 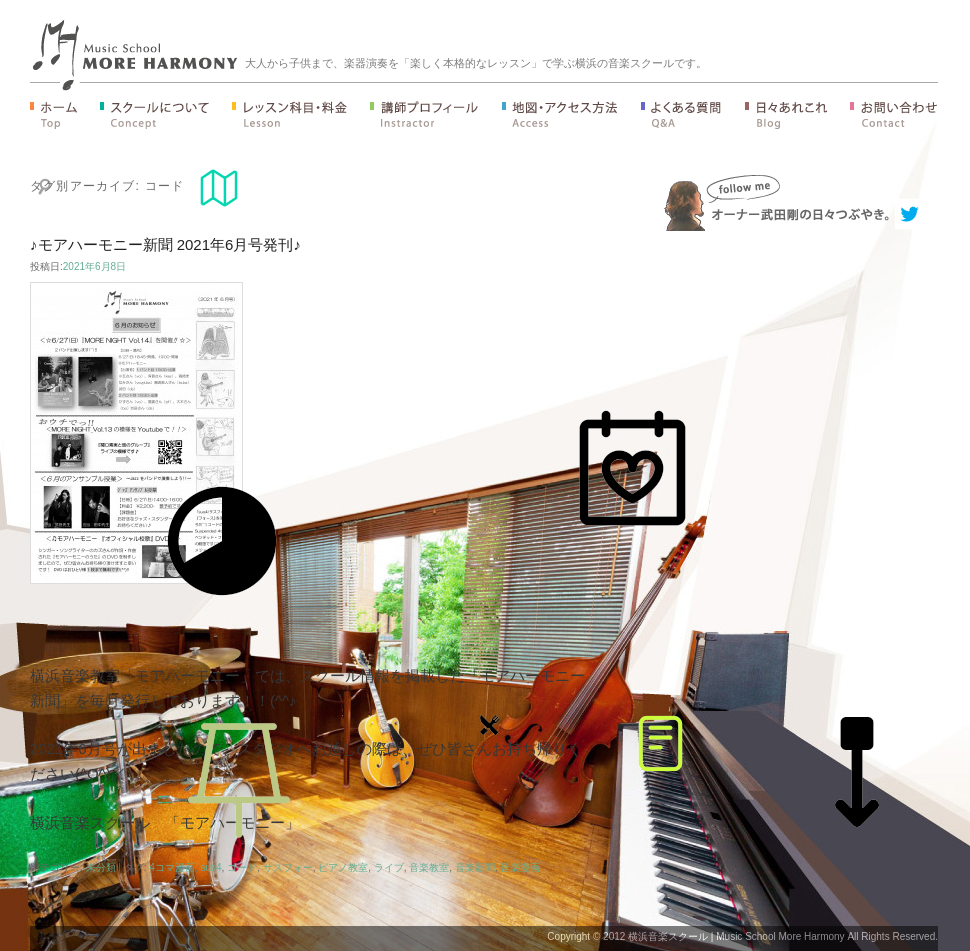 I want to click on pin an item to keep it visible, so click(x=239, y=774).